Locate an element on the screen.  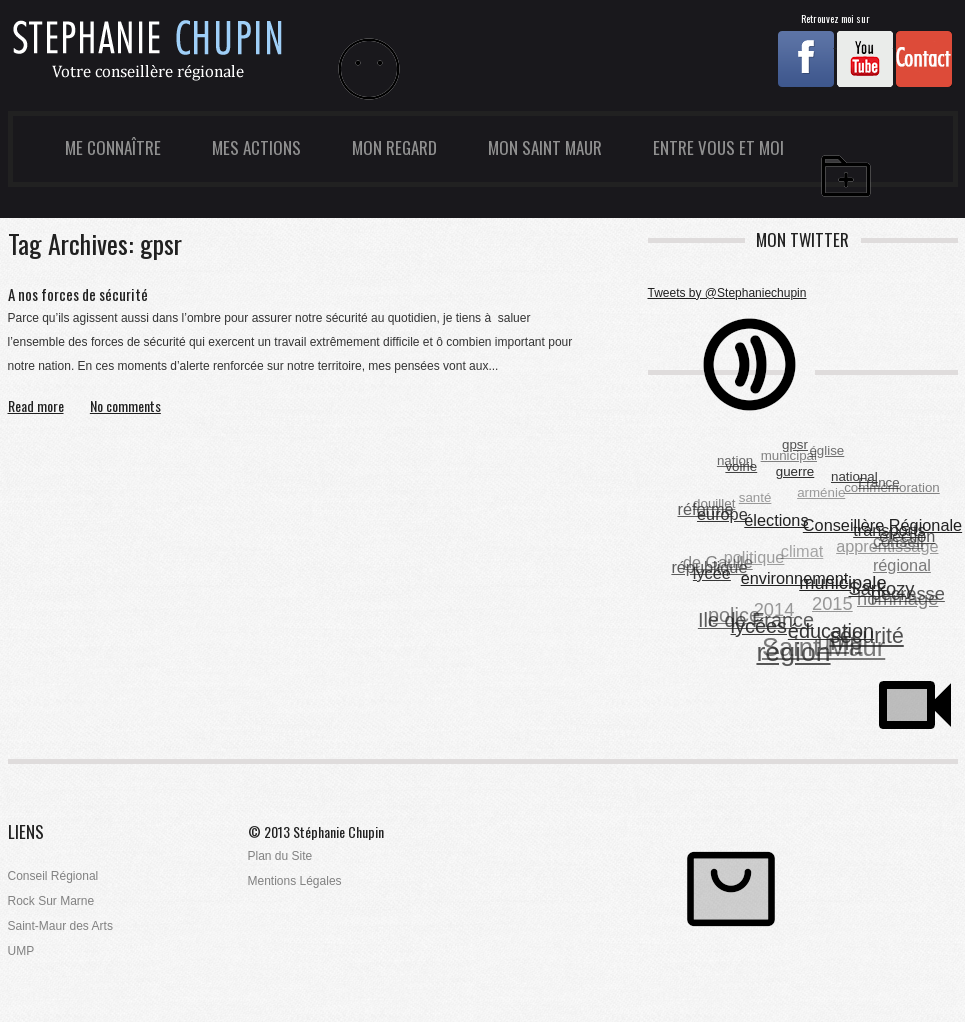
tap to pay with contactless payment is located at coordinates (749, 364).